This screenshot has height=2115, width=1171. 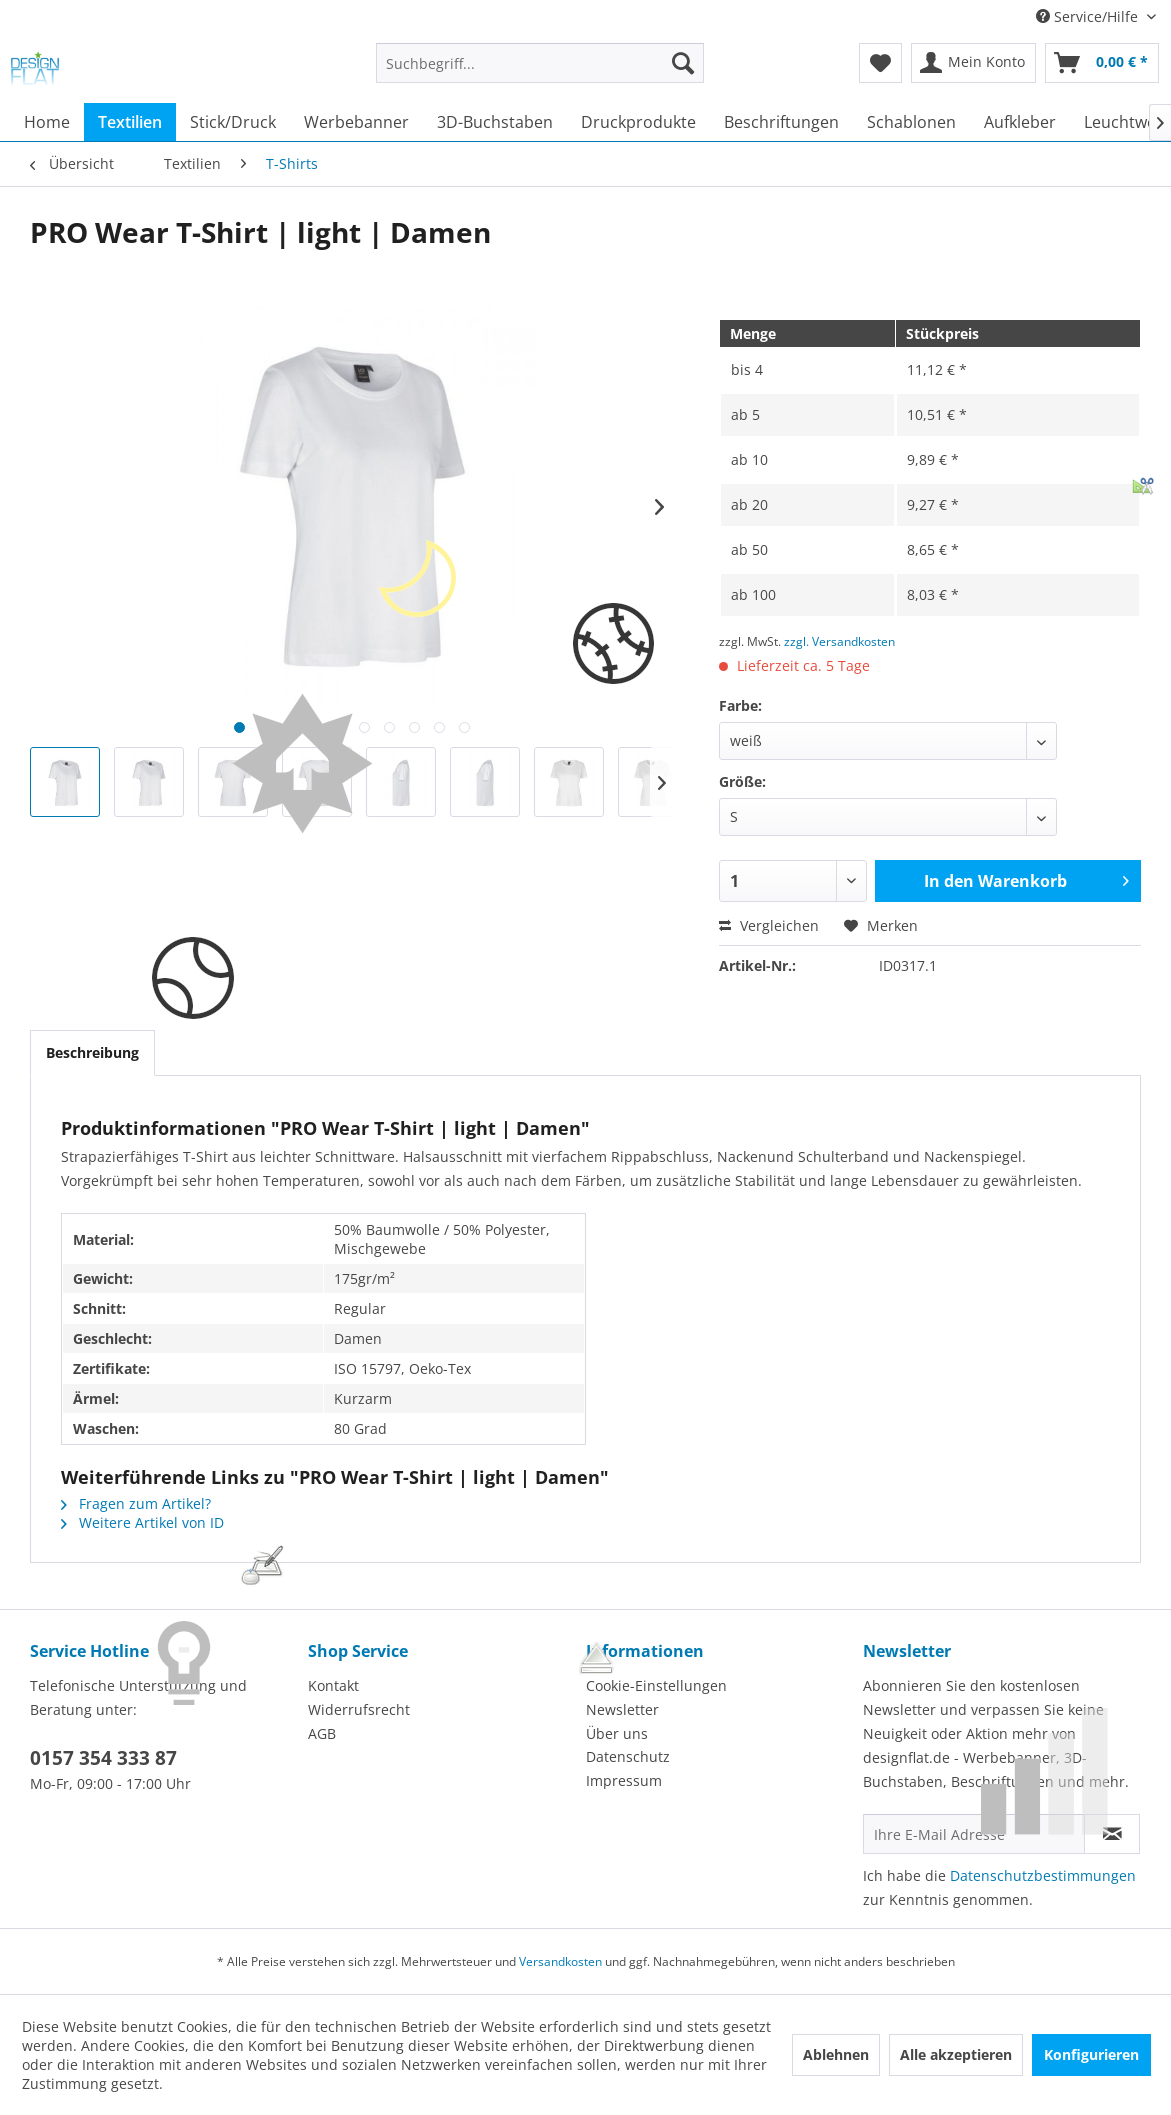 What do you see at coordinates (613, 643) in the screenshot?
I see `access sports and activity emoji` at bounding box center [613, 643].